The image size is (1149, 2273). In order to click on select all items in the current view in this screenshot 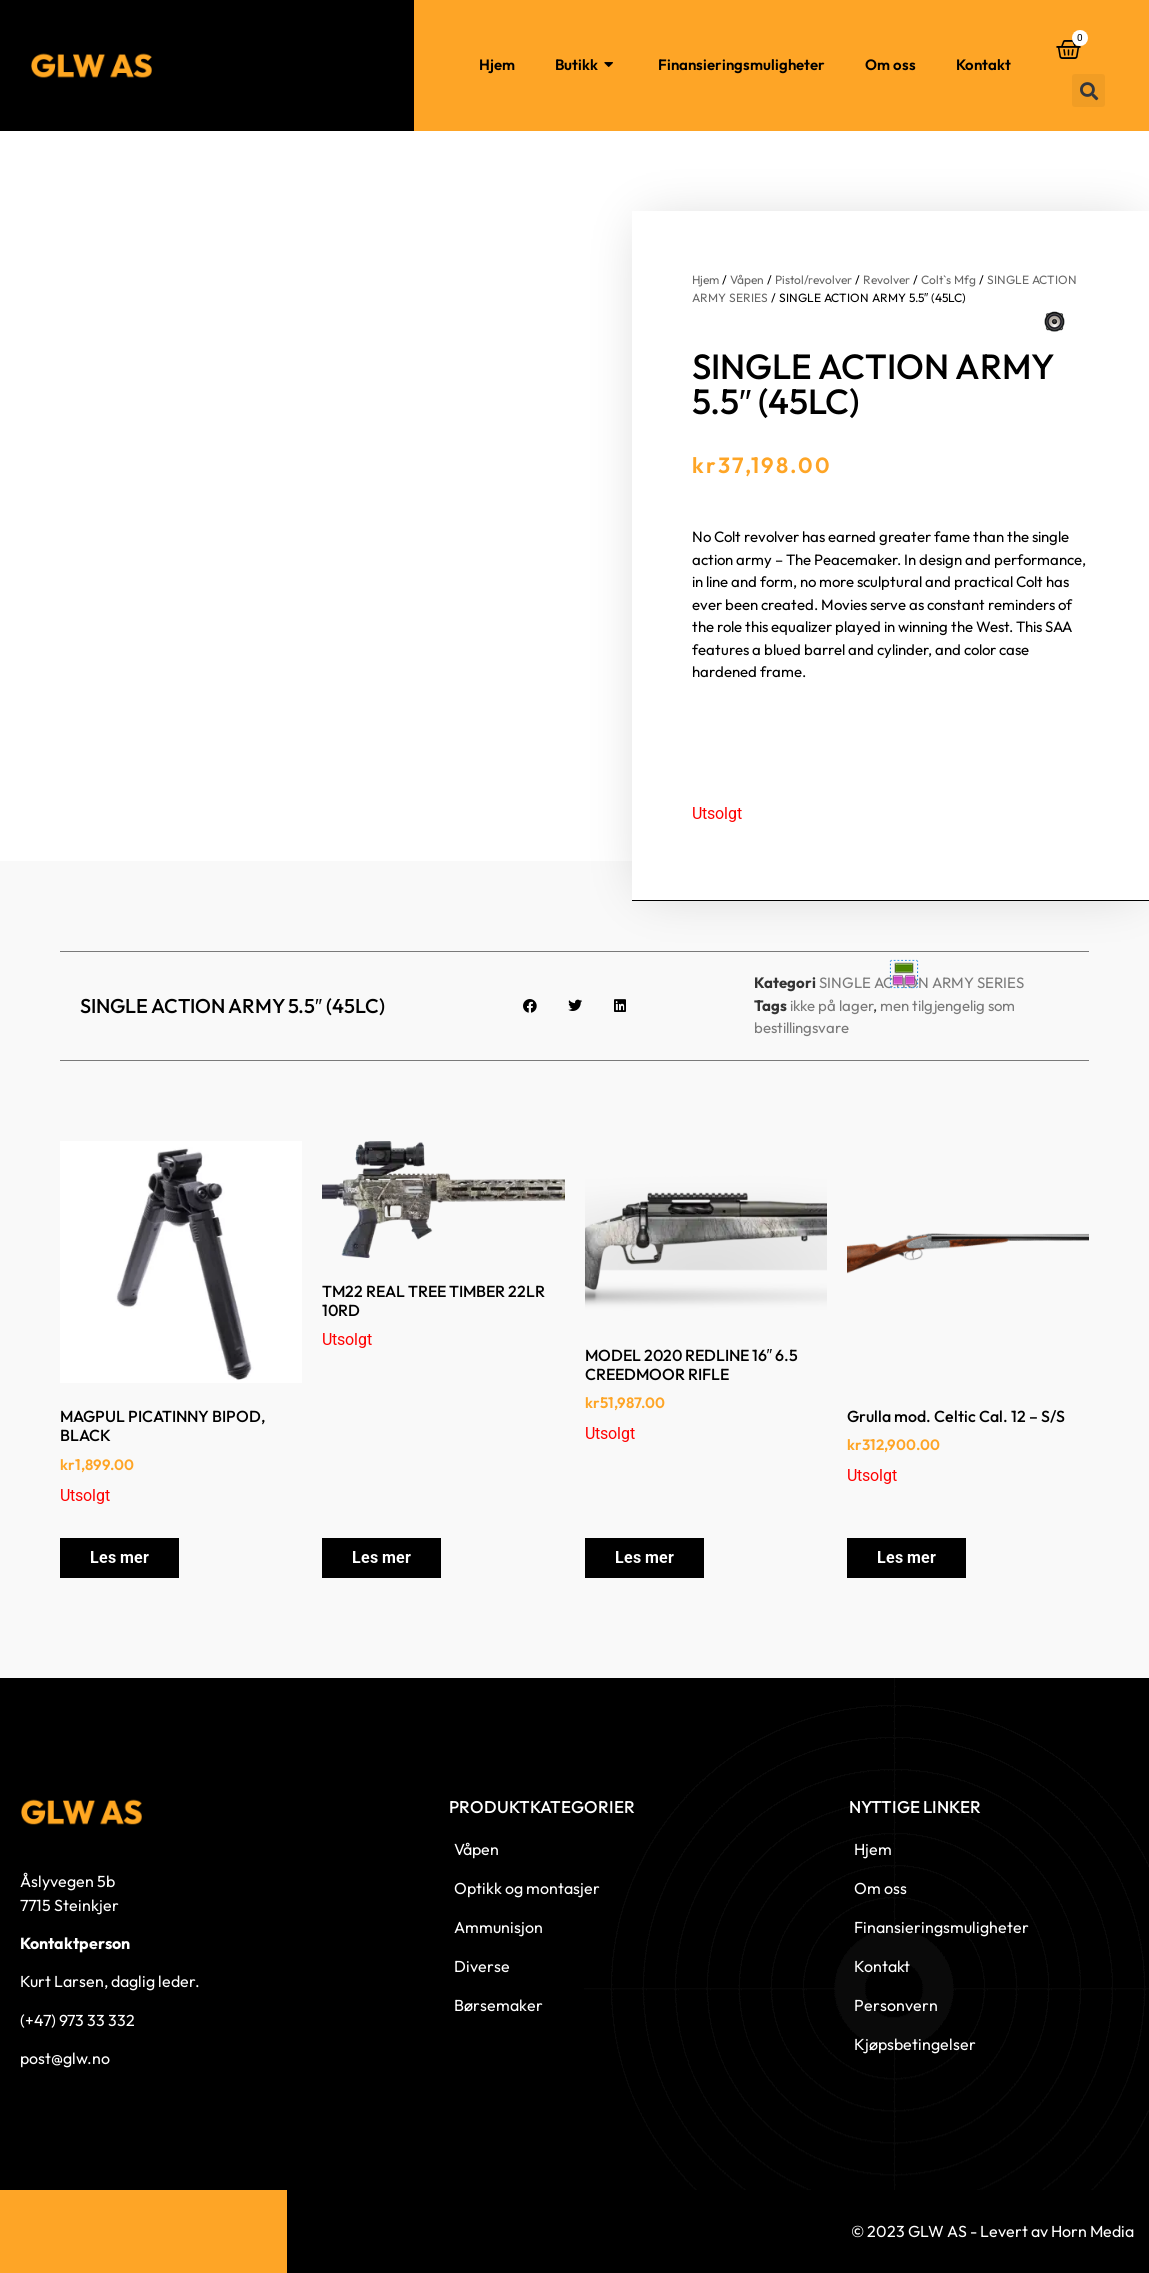, I will do `click(904, 974)`.